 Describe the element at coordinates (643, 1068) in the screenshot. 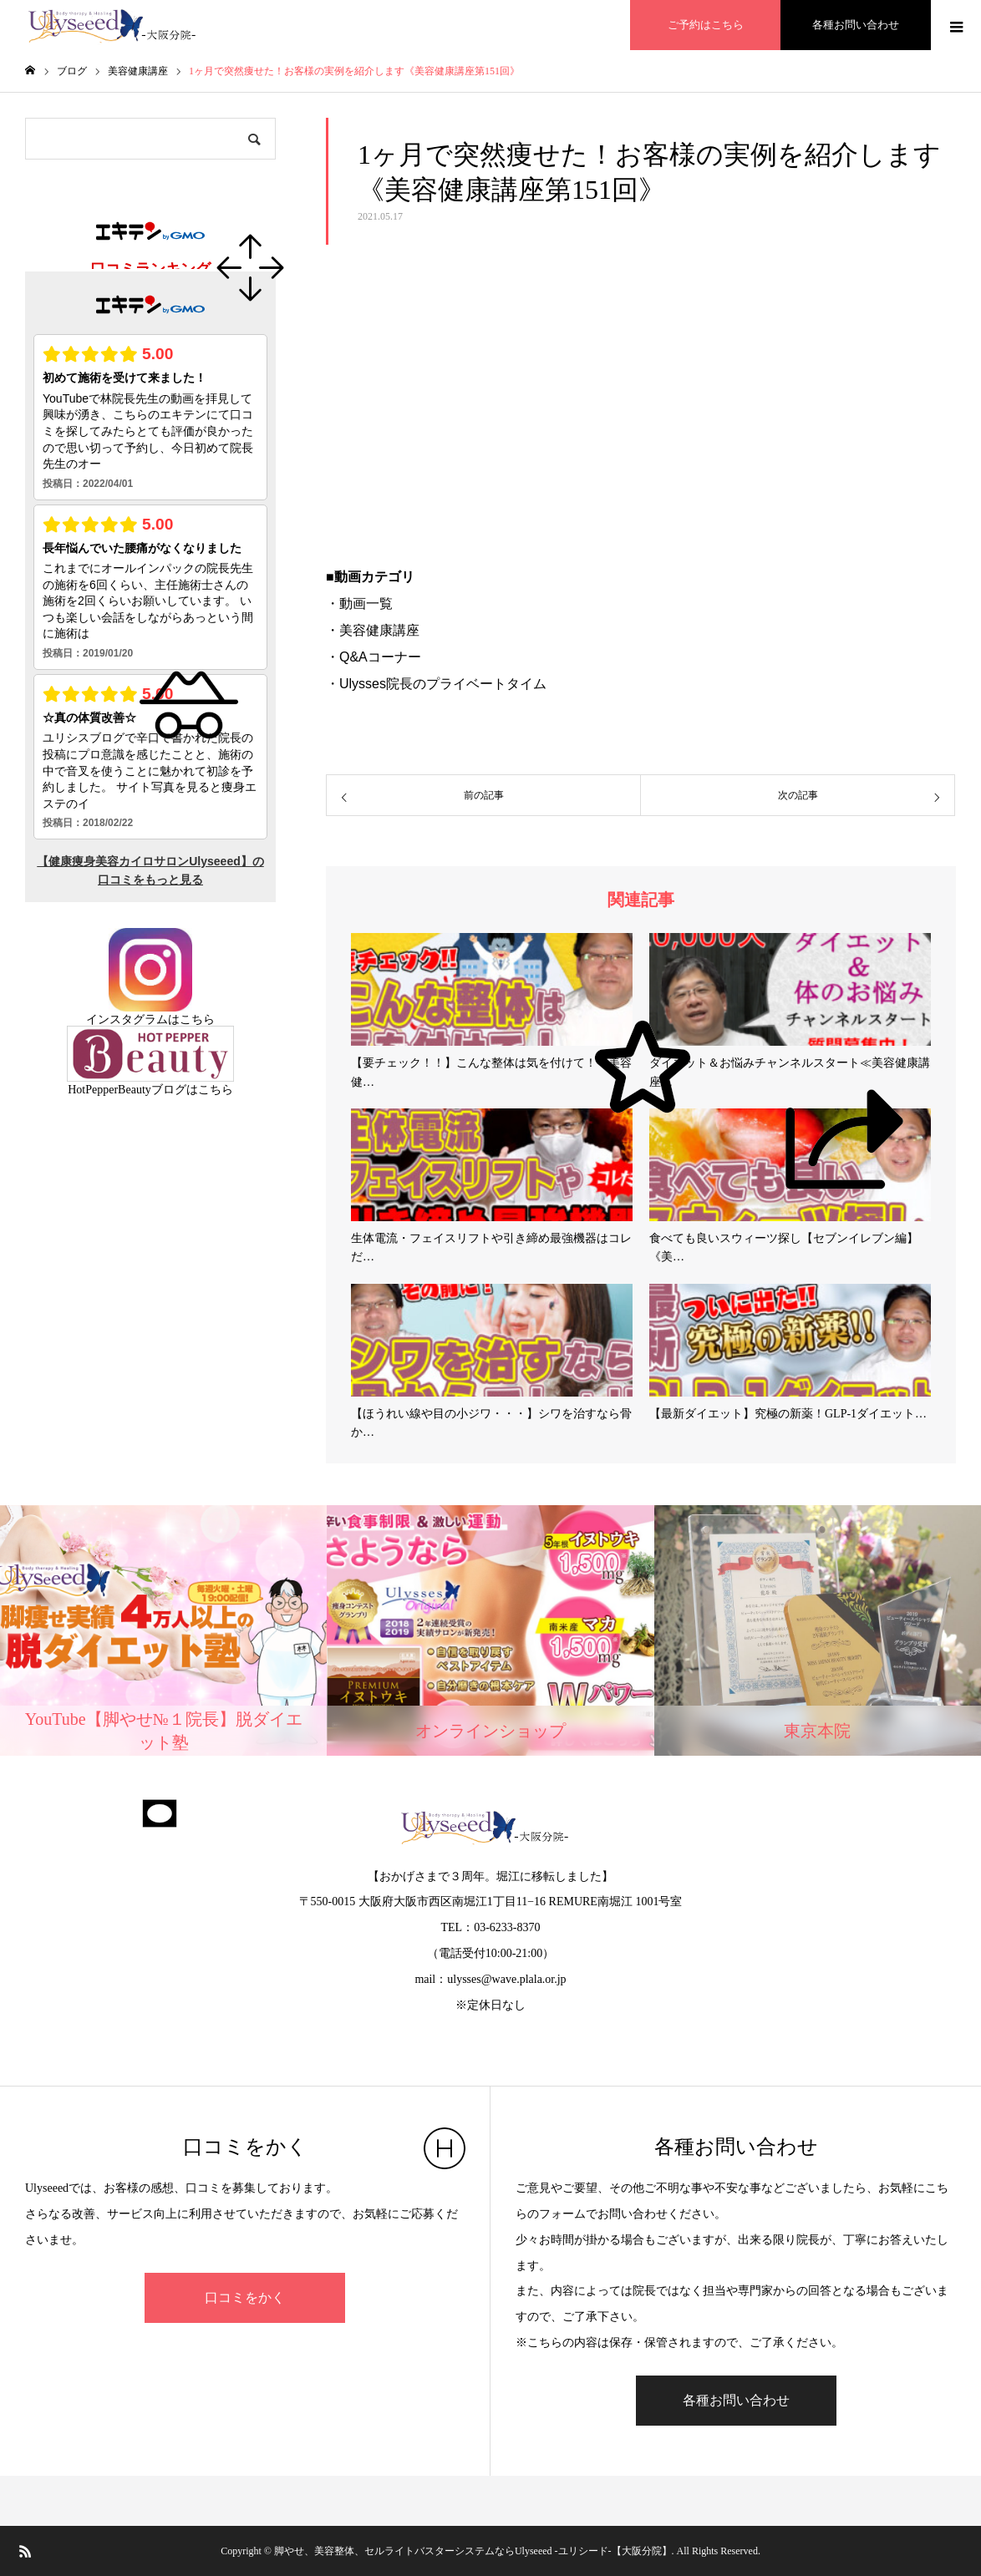

I see `add item to favorites` at that location.